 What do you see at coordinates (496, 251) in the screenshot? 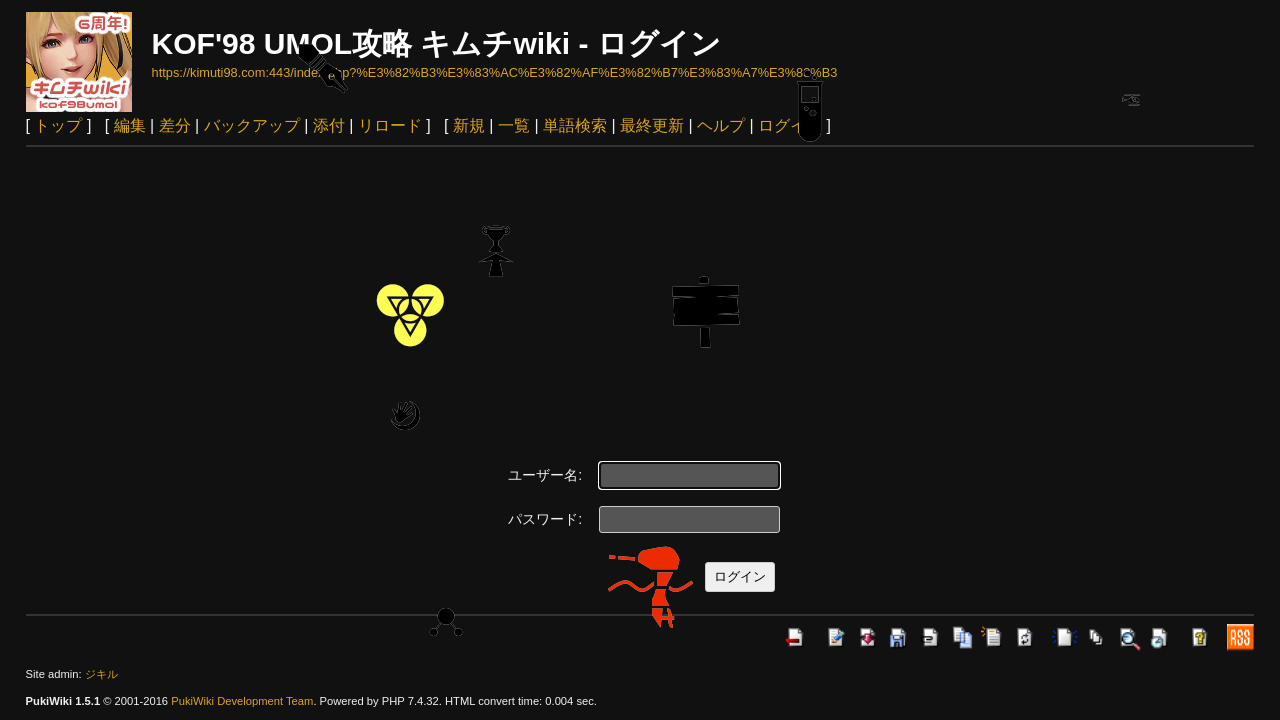
I see `view achievement goals` at bounding box center [496, 251].